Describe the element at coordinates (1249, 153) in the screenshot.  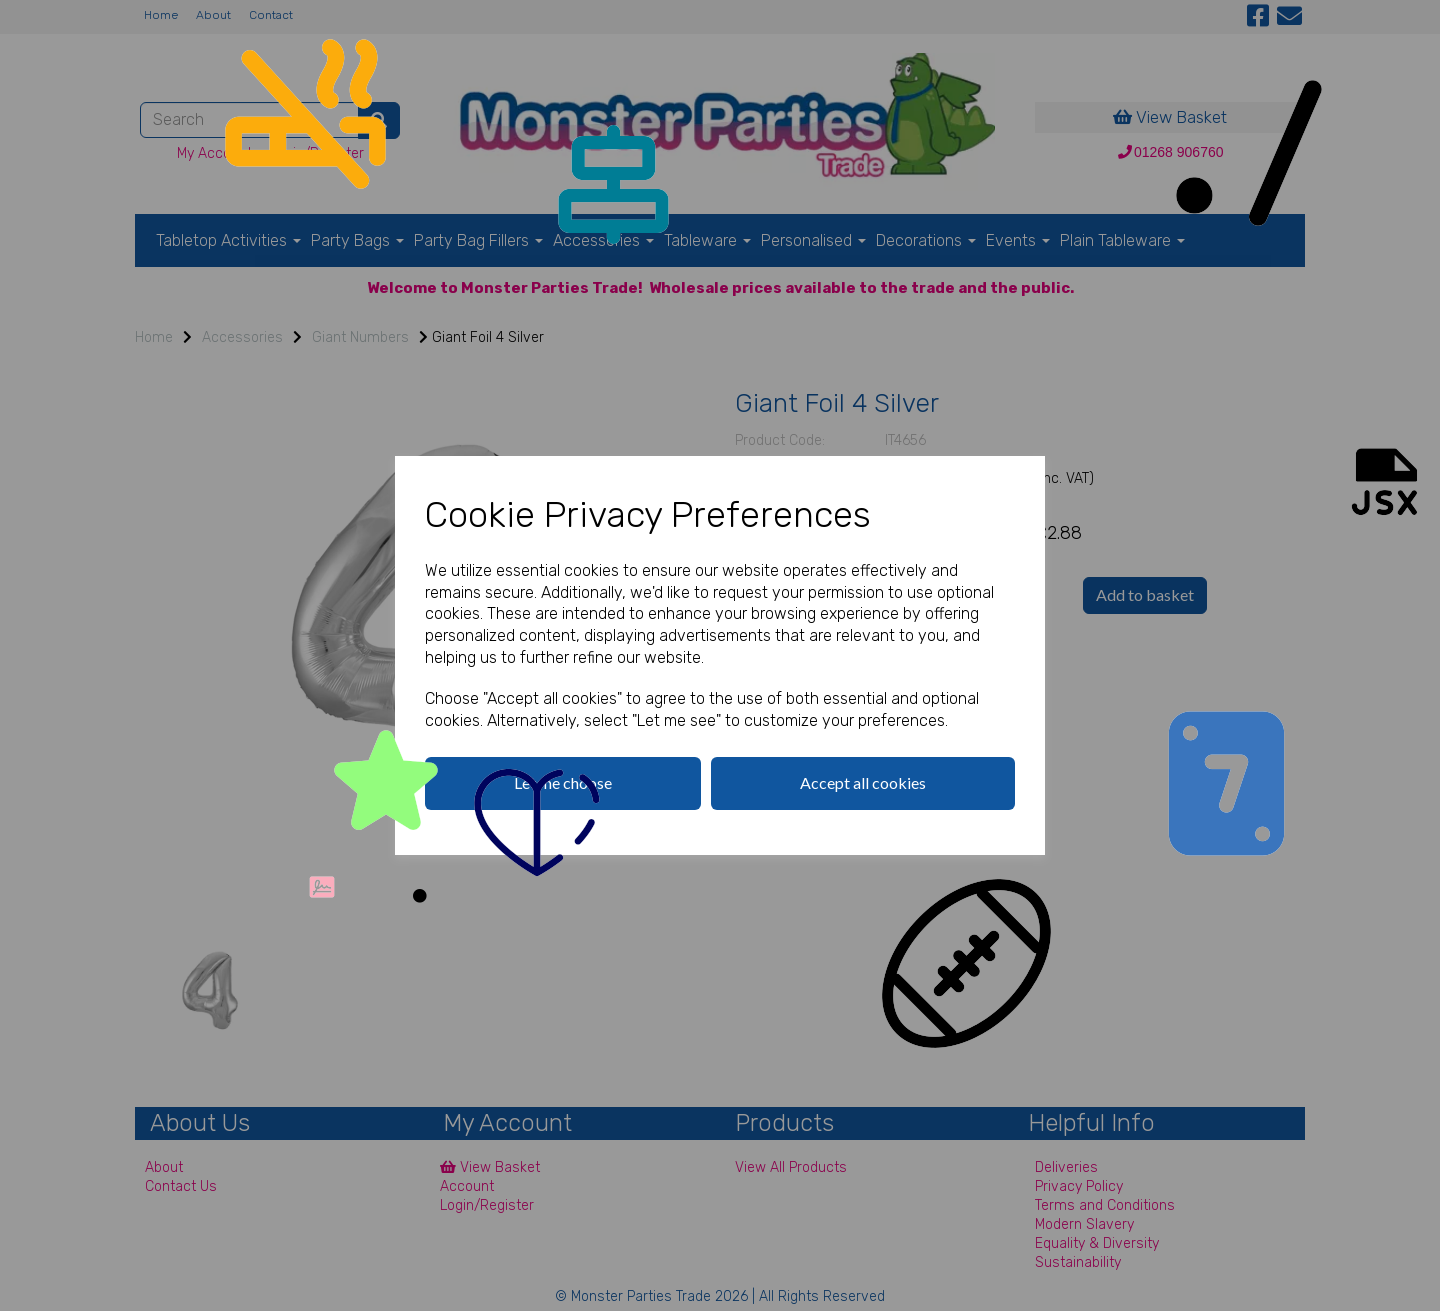
I see `indicates a relative file path reference` at that location.